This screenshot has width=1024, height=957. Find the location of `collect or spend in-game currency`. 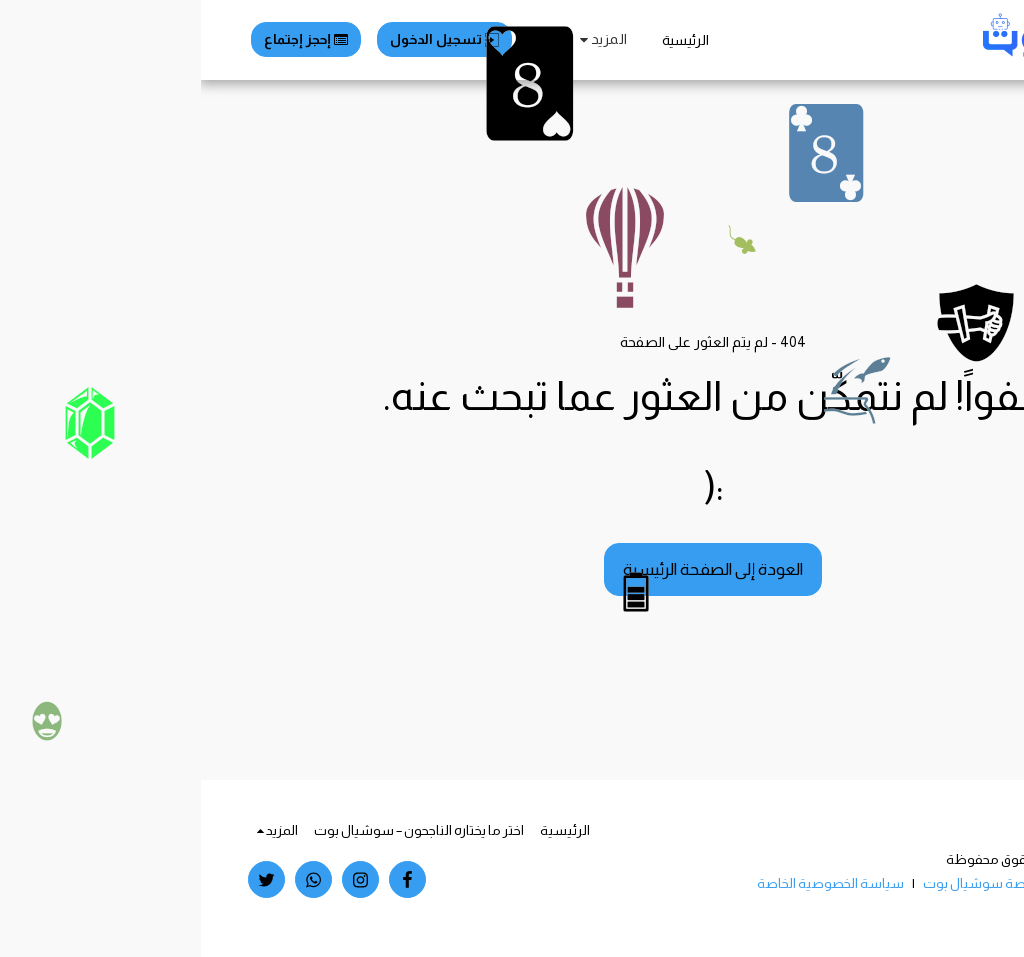

collect or spend in-game currency is located at coordinates (90, 423).